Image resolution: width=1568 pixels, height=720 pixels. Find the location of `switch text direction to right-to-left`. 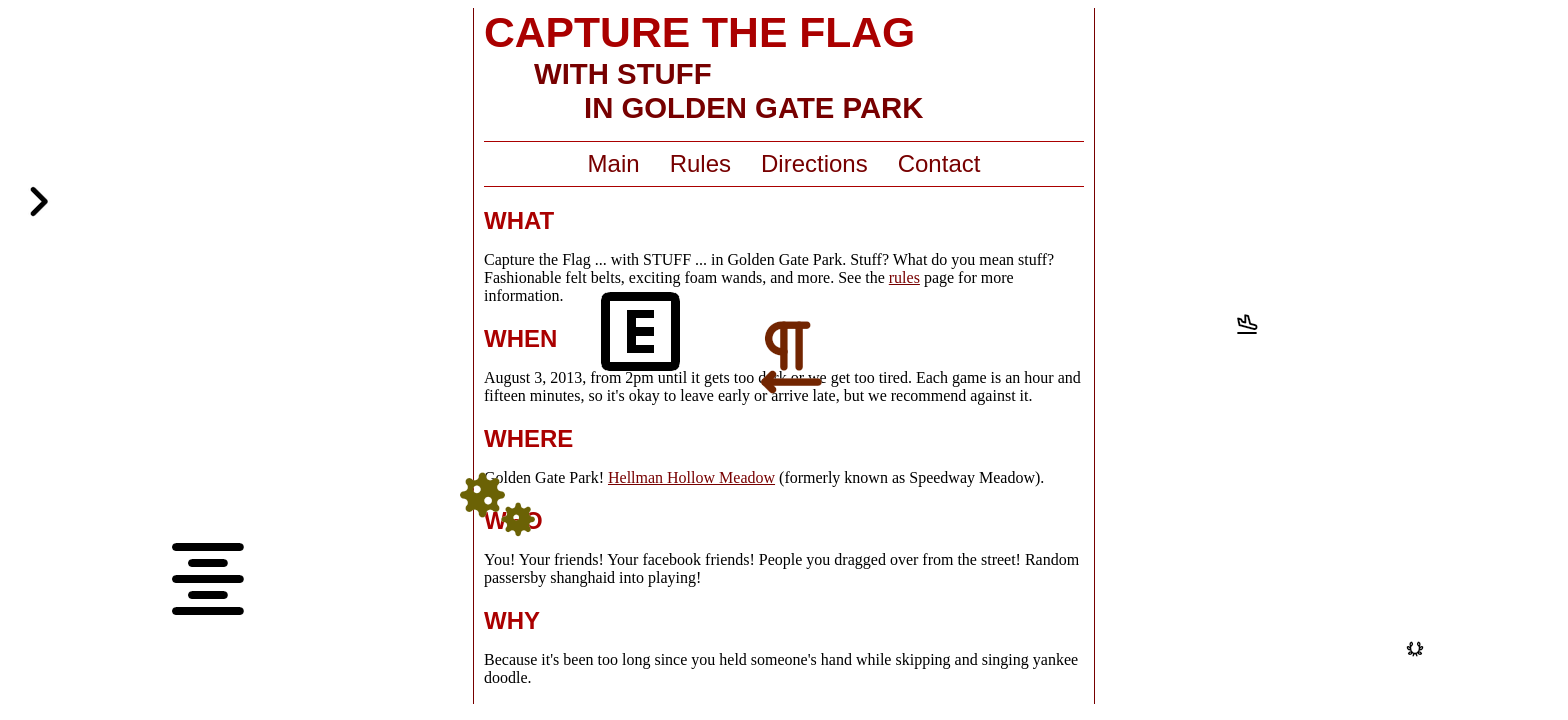

switch text direction to right-to-left is located at coordinates (791, 355).